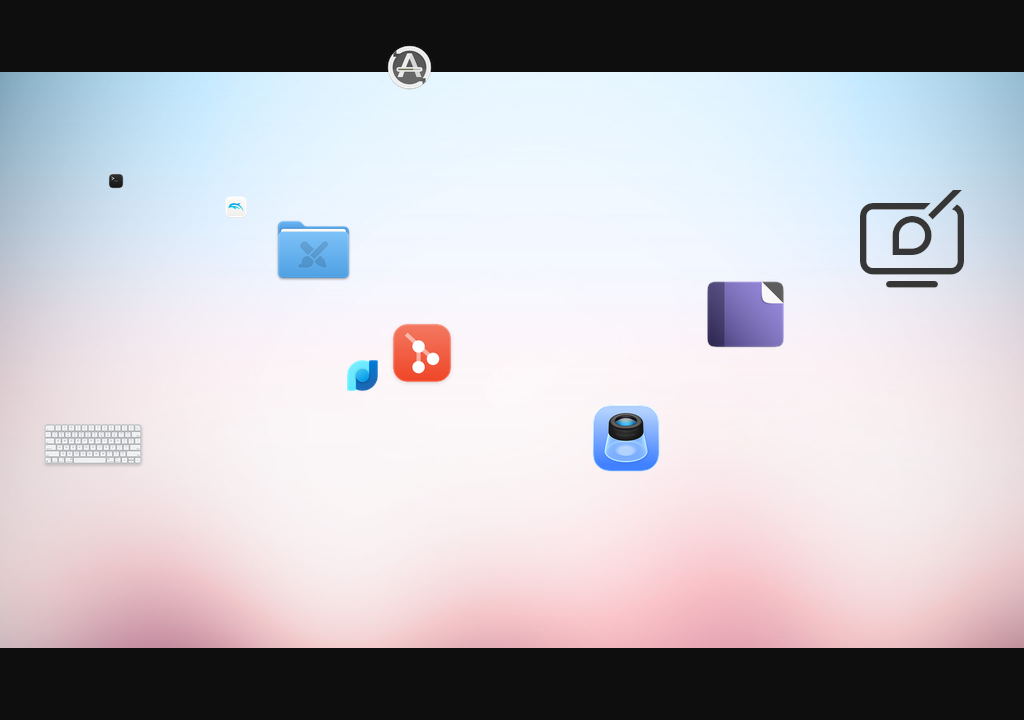  Describe the element at coordinates (313, 249) in the screenshot. I see `open graphics or design files folder` at that location.